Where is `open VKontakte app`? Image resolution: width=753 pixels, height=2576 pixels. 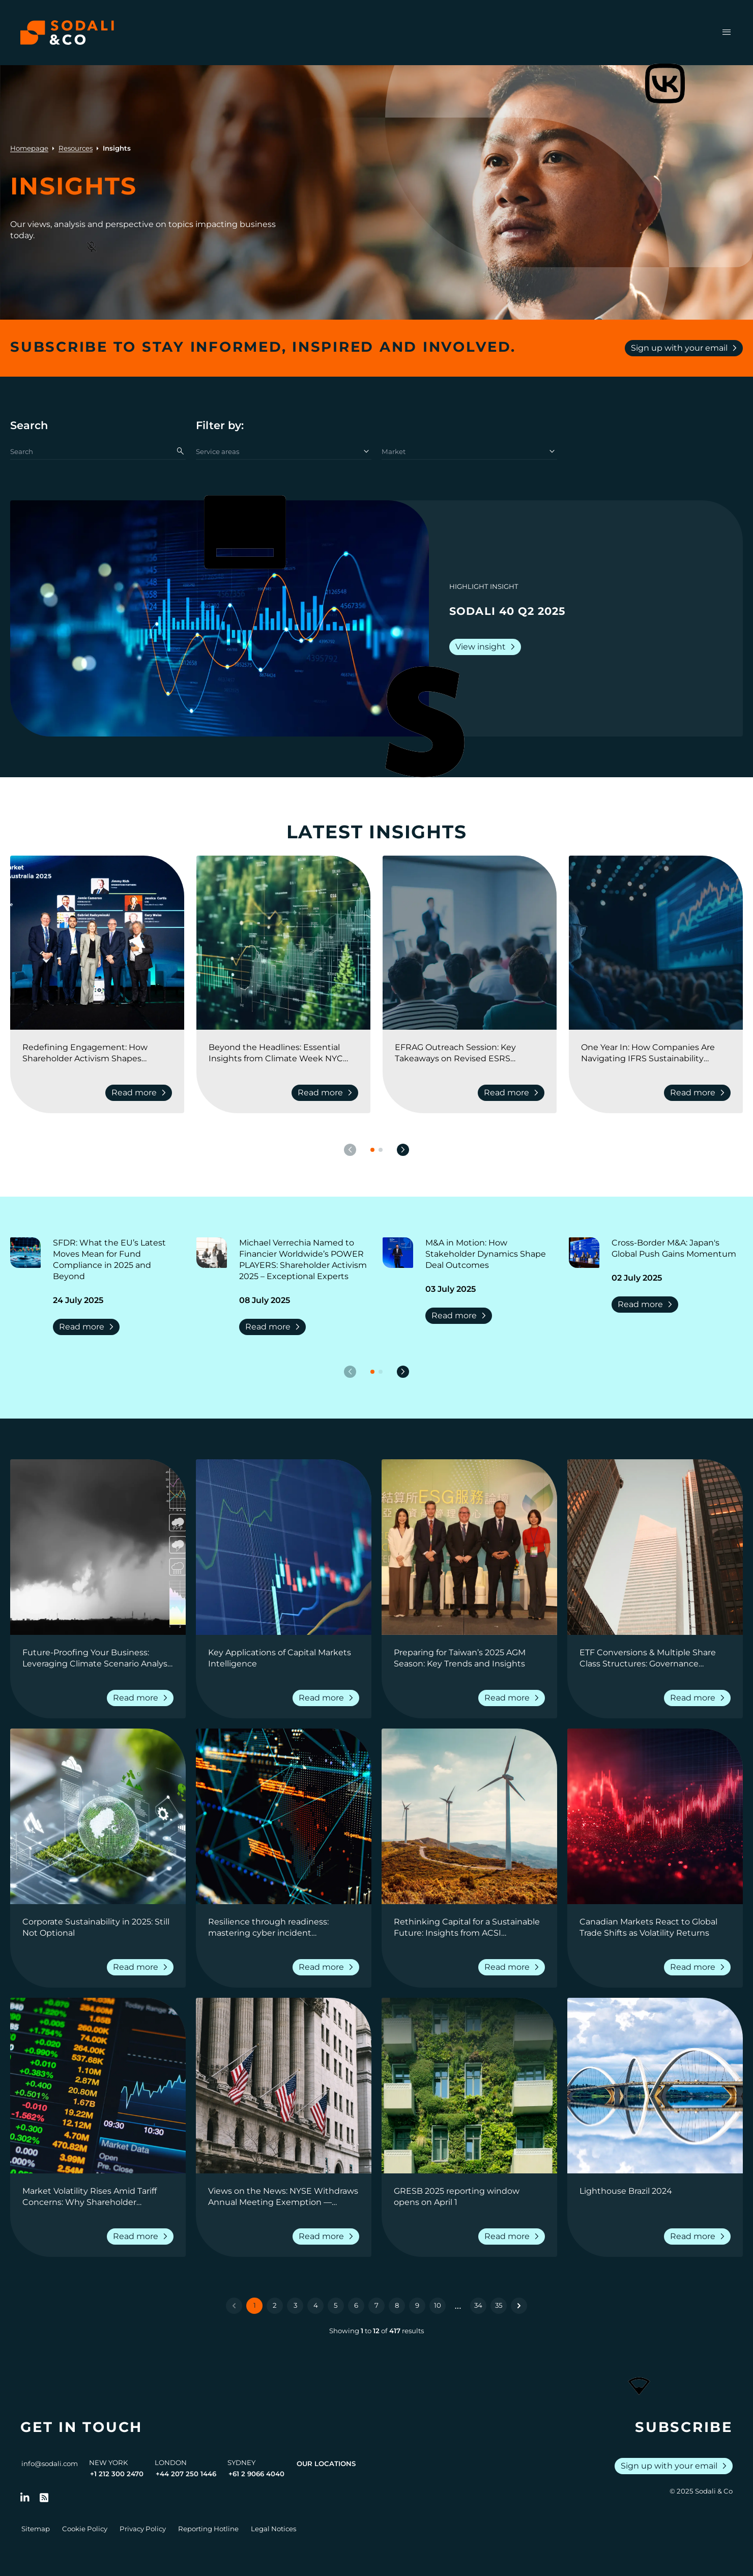
open VKontakte app is located at coordinates (665, 83).